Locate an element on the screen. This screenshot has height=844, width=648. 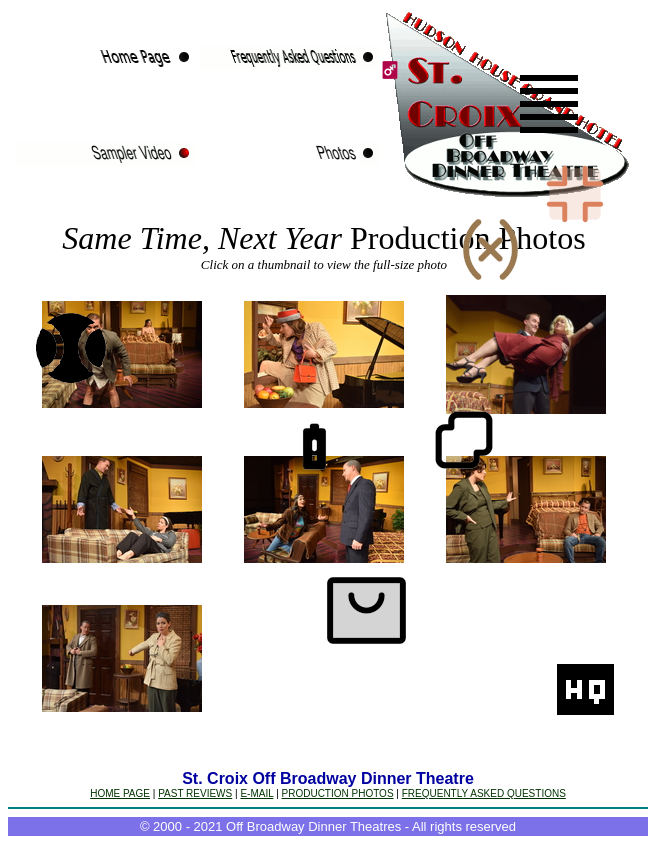
combine or merge selected layers is located at coordinates (464, 440).